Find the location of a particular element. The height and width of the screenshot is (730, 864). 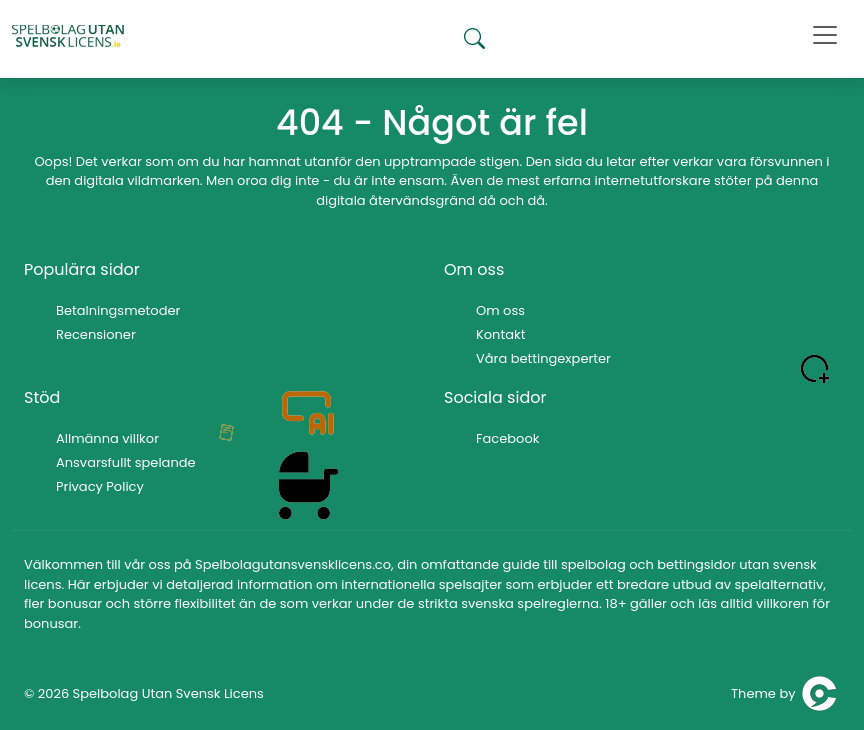

view your resume or CV is located at coordinates (226, 432).